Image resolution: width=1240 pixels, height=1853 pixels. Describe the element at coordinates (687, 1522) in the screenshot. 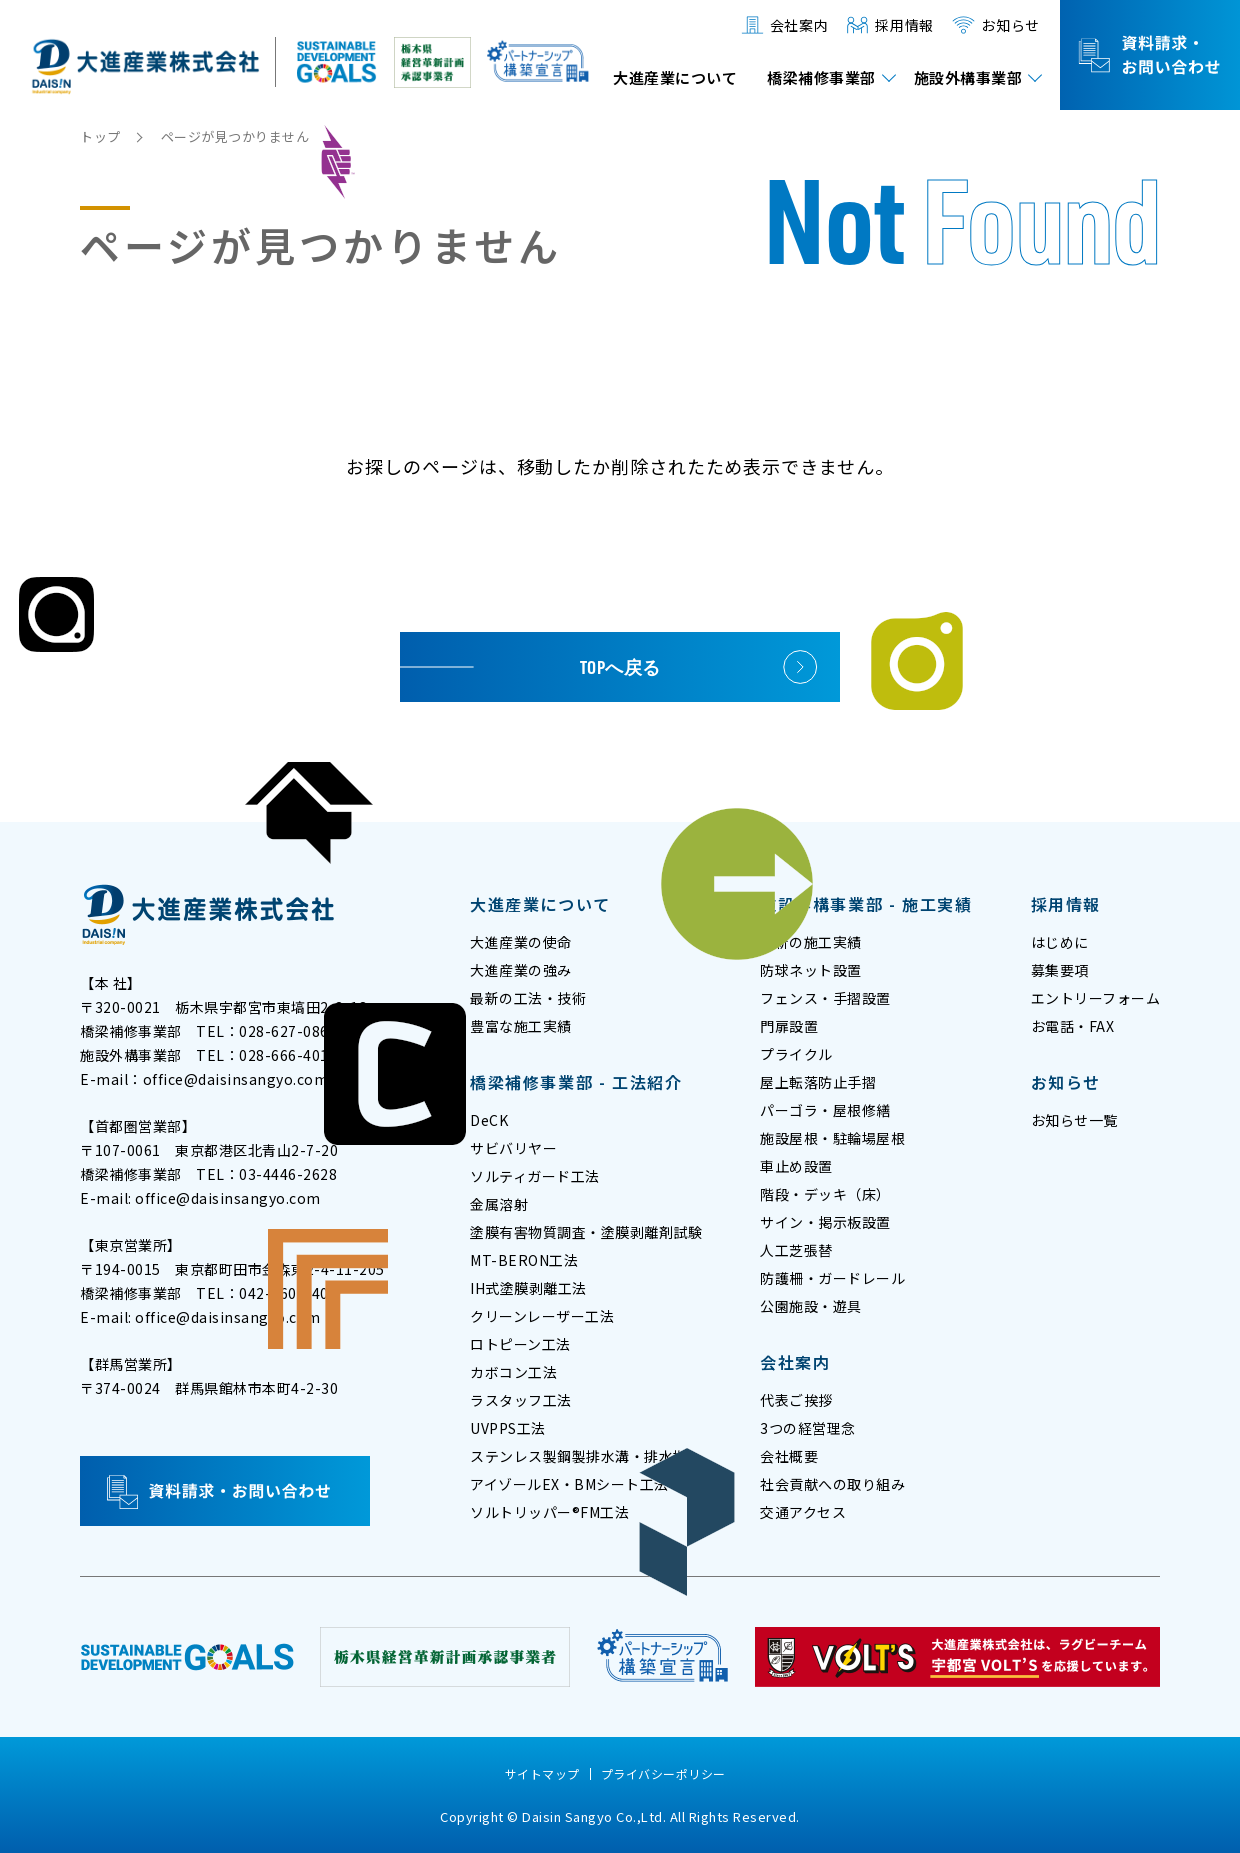

I see `prefect logo - a data workflow orchestration platform` at that location.